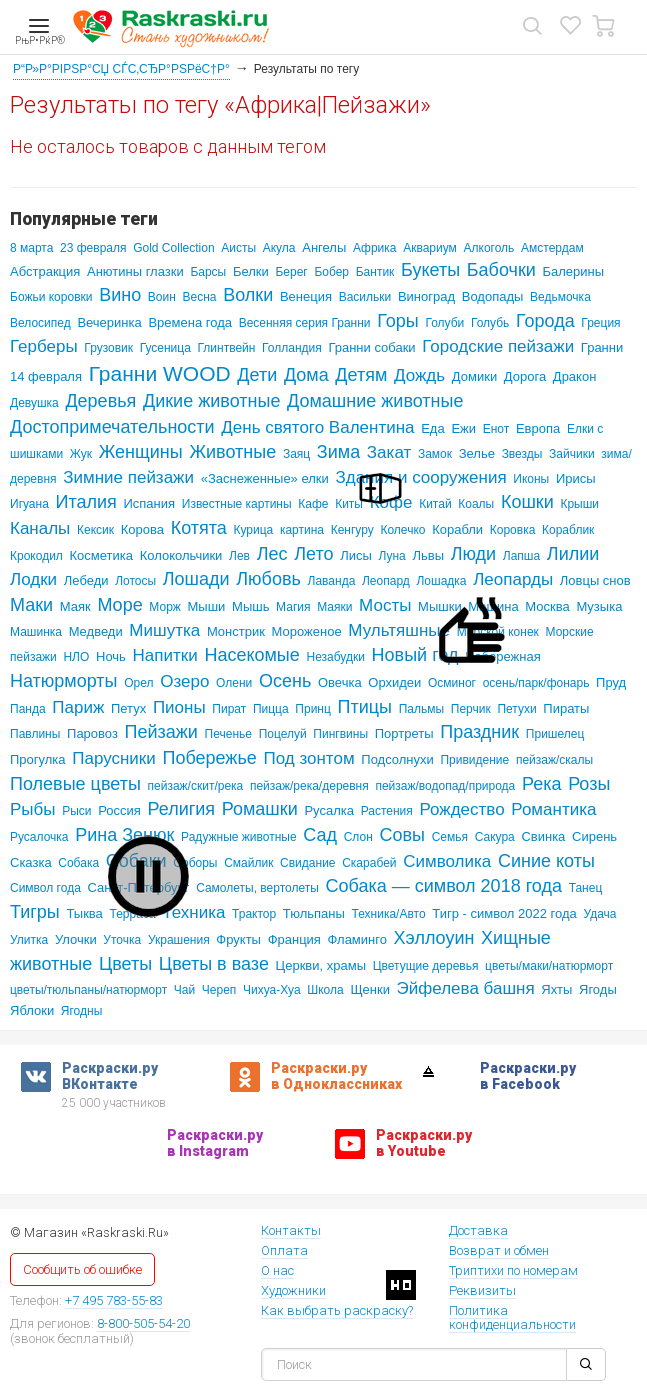 The height and width of the screenshot is (1391, 647). Describe the element at coordinates (380, 488) in the screenshot. I see `view shipping or freight details` at that location.